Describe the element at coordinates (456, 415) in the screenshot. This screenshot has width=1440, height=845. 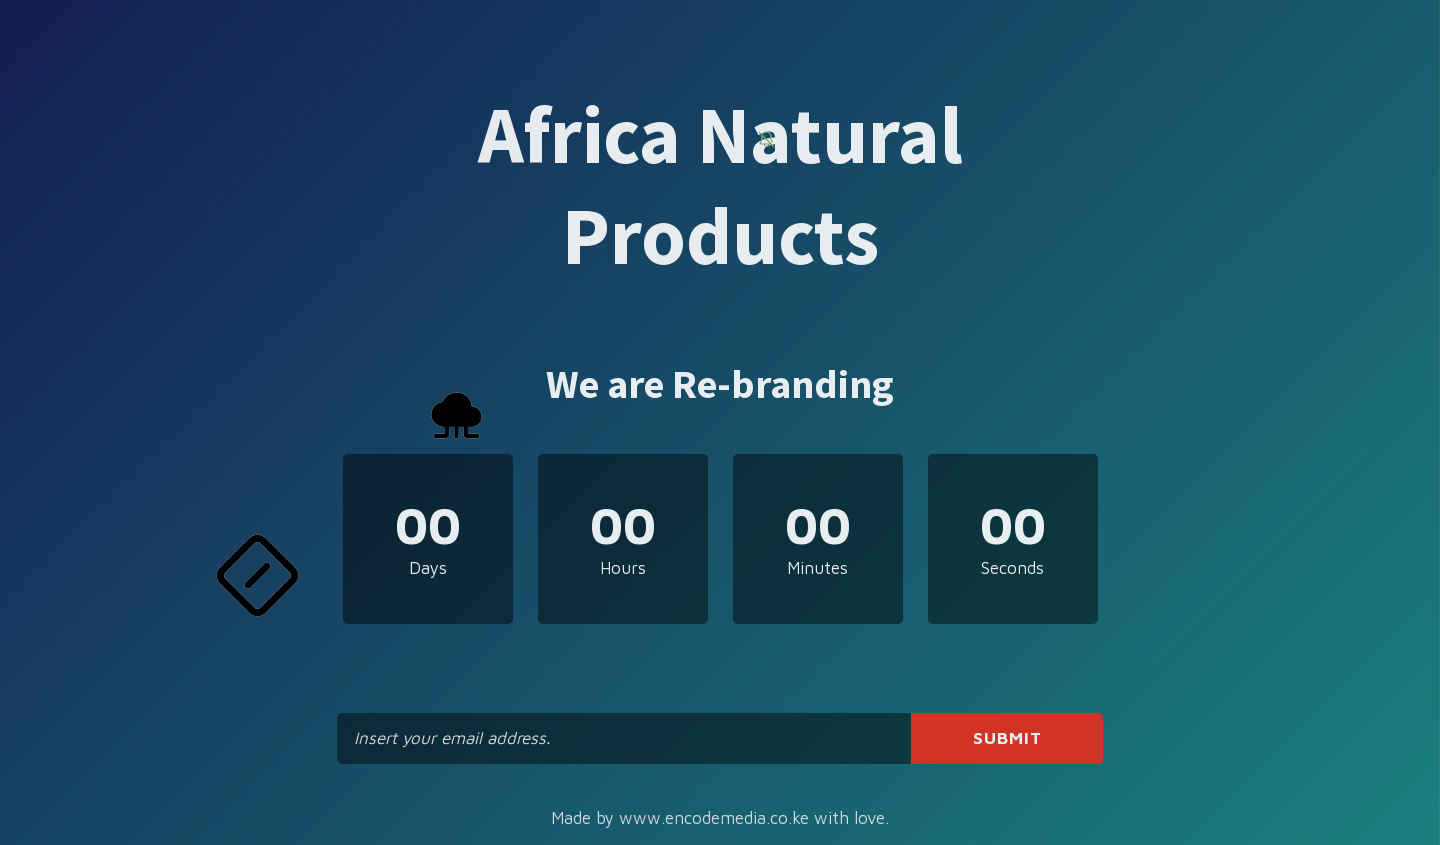
I see `access cloud computing services` at that location.